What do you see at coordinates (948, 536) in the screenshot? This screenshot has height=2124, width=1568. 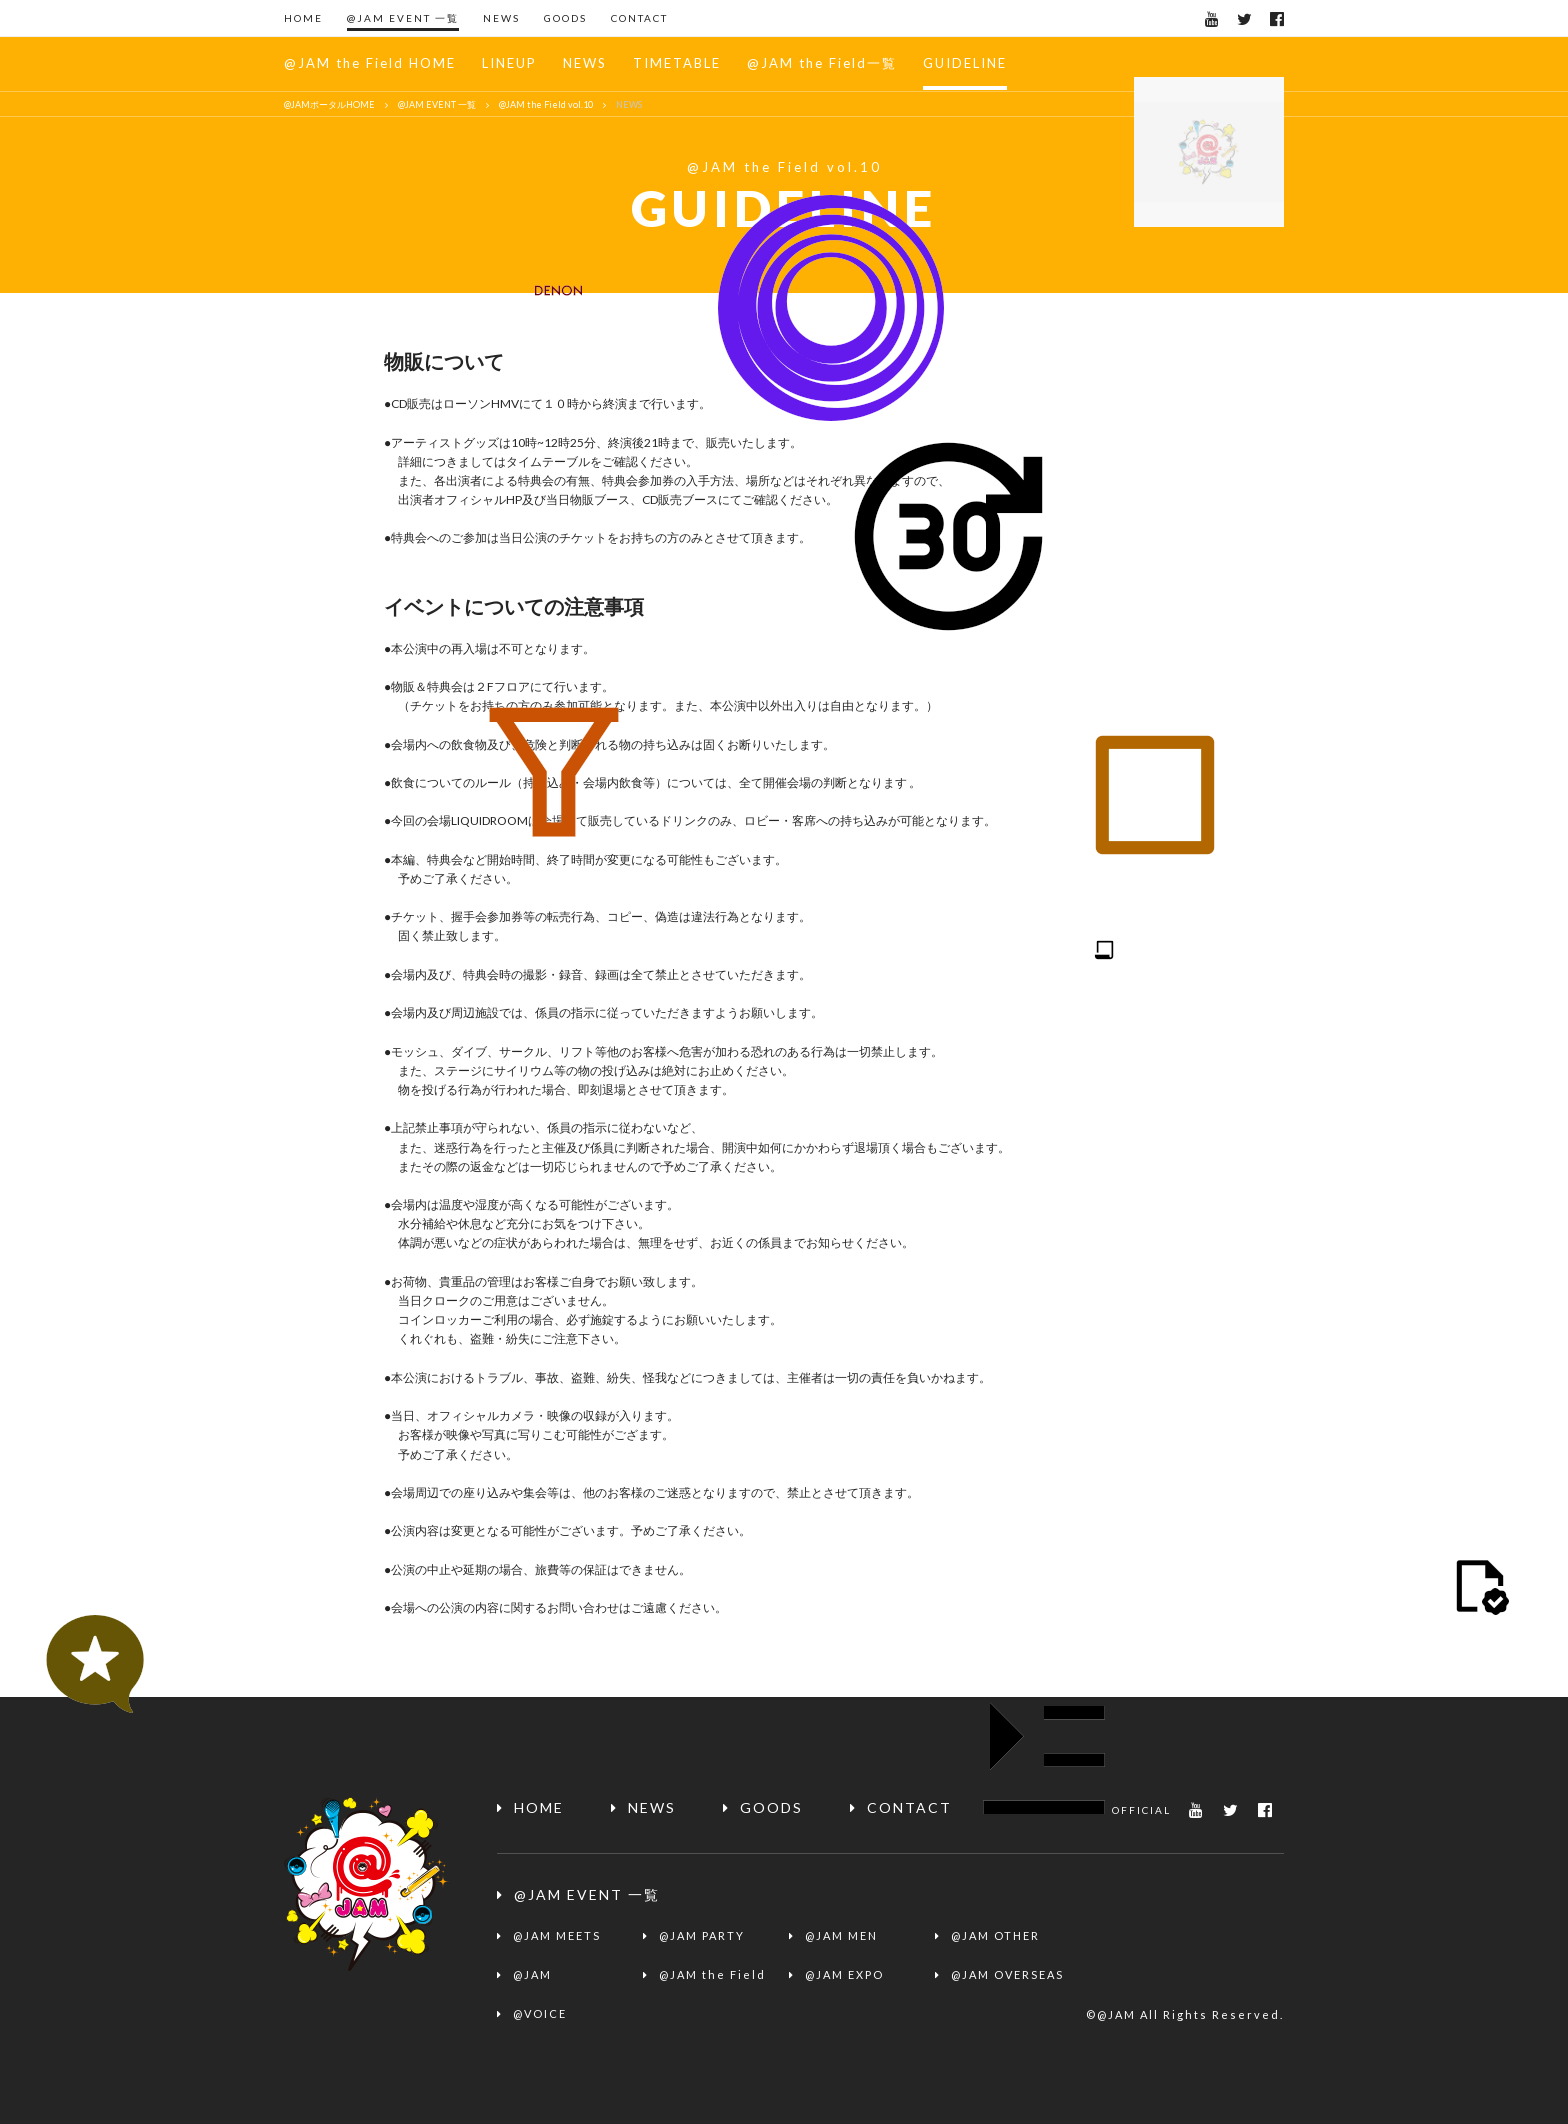 I see `skip forward 30 seconds` at bounding box center [948, 536].